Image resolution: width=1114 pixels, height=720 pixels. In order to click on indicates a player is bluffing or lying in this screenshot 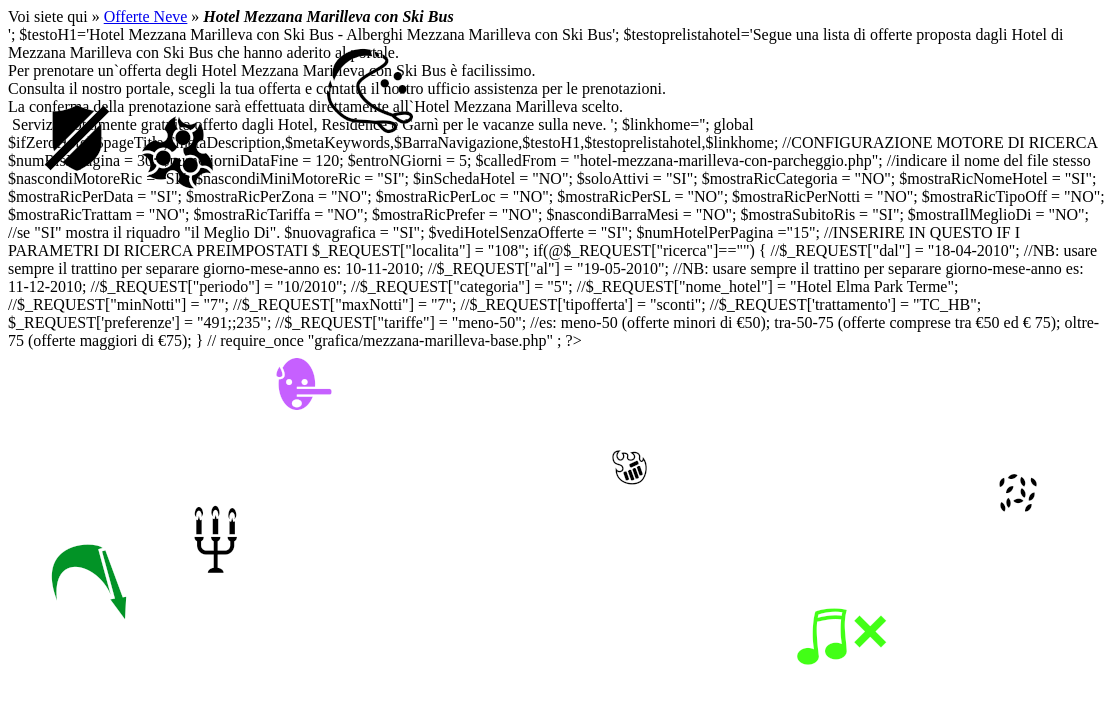, I will do `click(304, 384)`.